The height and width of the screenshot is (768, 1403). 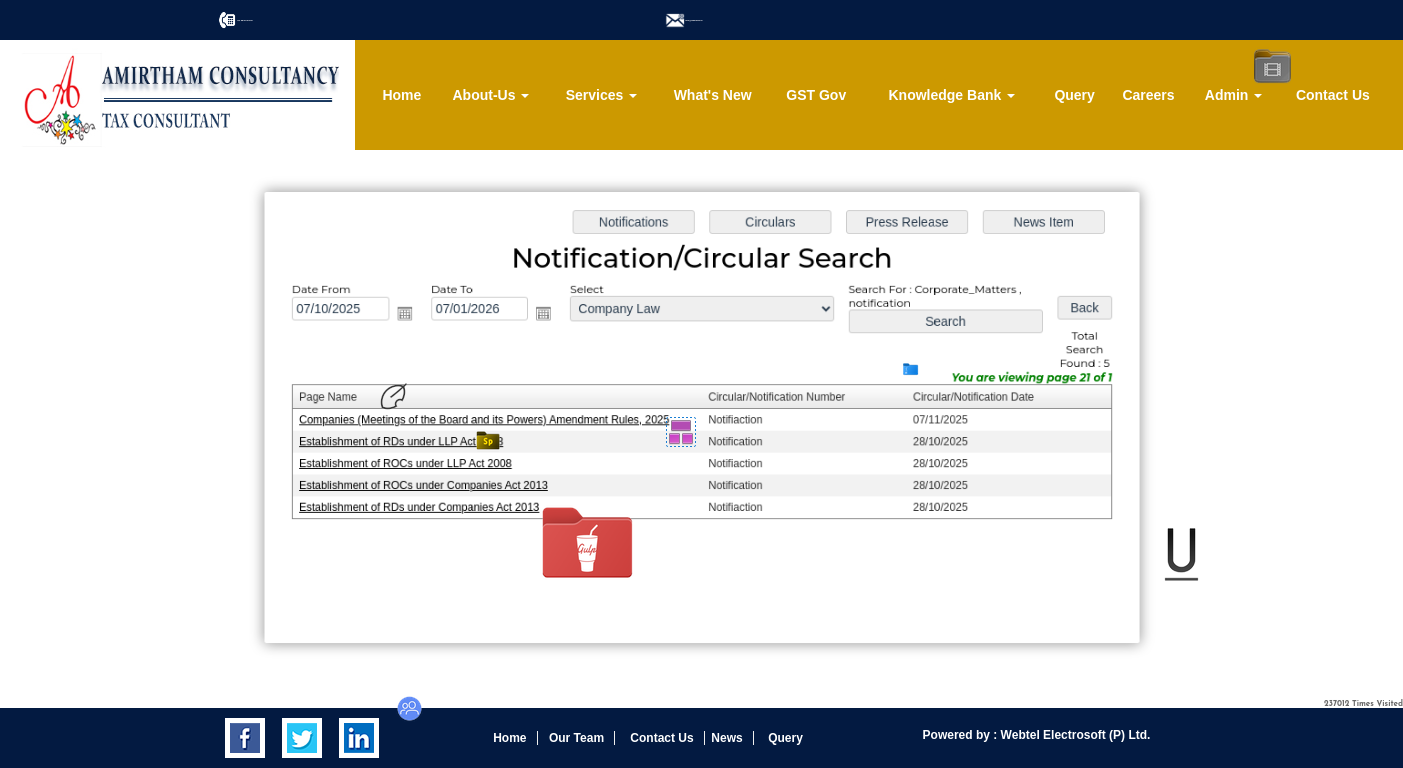 What do you see at coordinates (681, 432) in the screenshot?
I see `select all items in the current view` at bounding box center [681, 432].